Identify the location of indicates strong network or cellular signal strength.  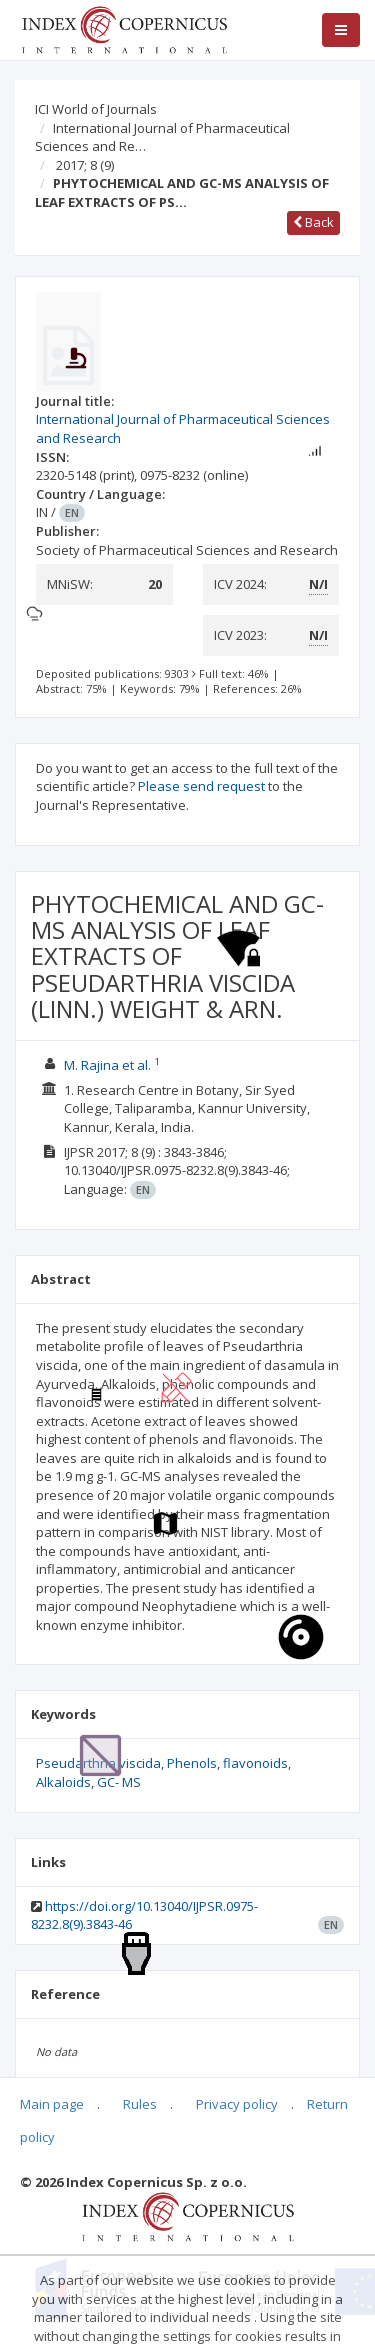
(316, 449).